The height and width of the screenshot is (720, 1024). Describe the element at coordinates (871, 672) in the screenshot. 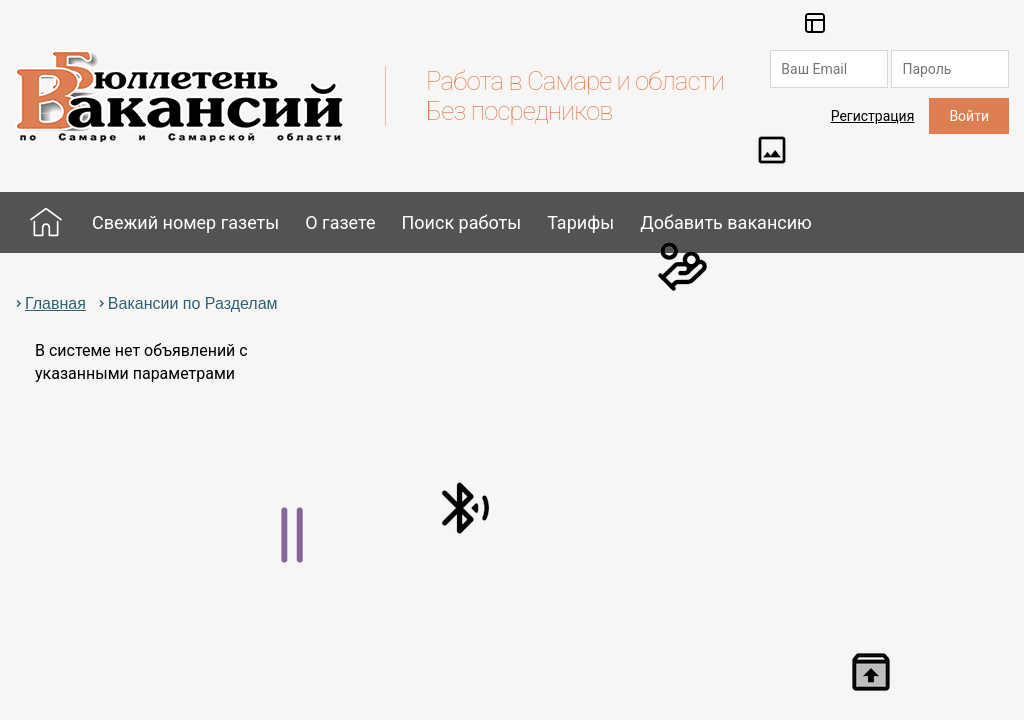

I see `restore item from archive` at that location.